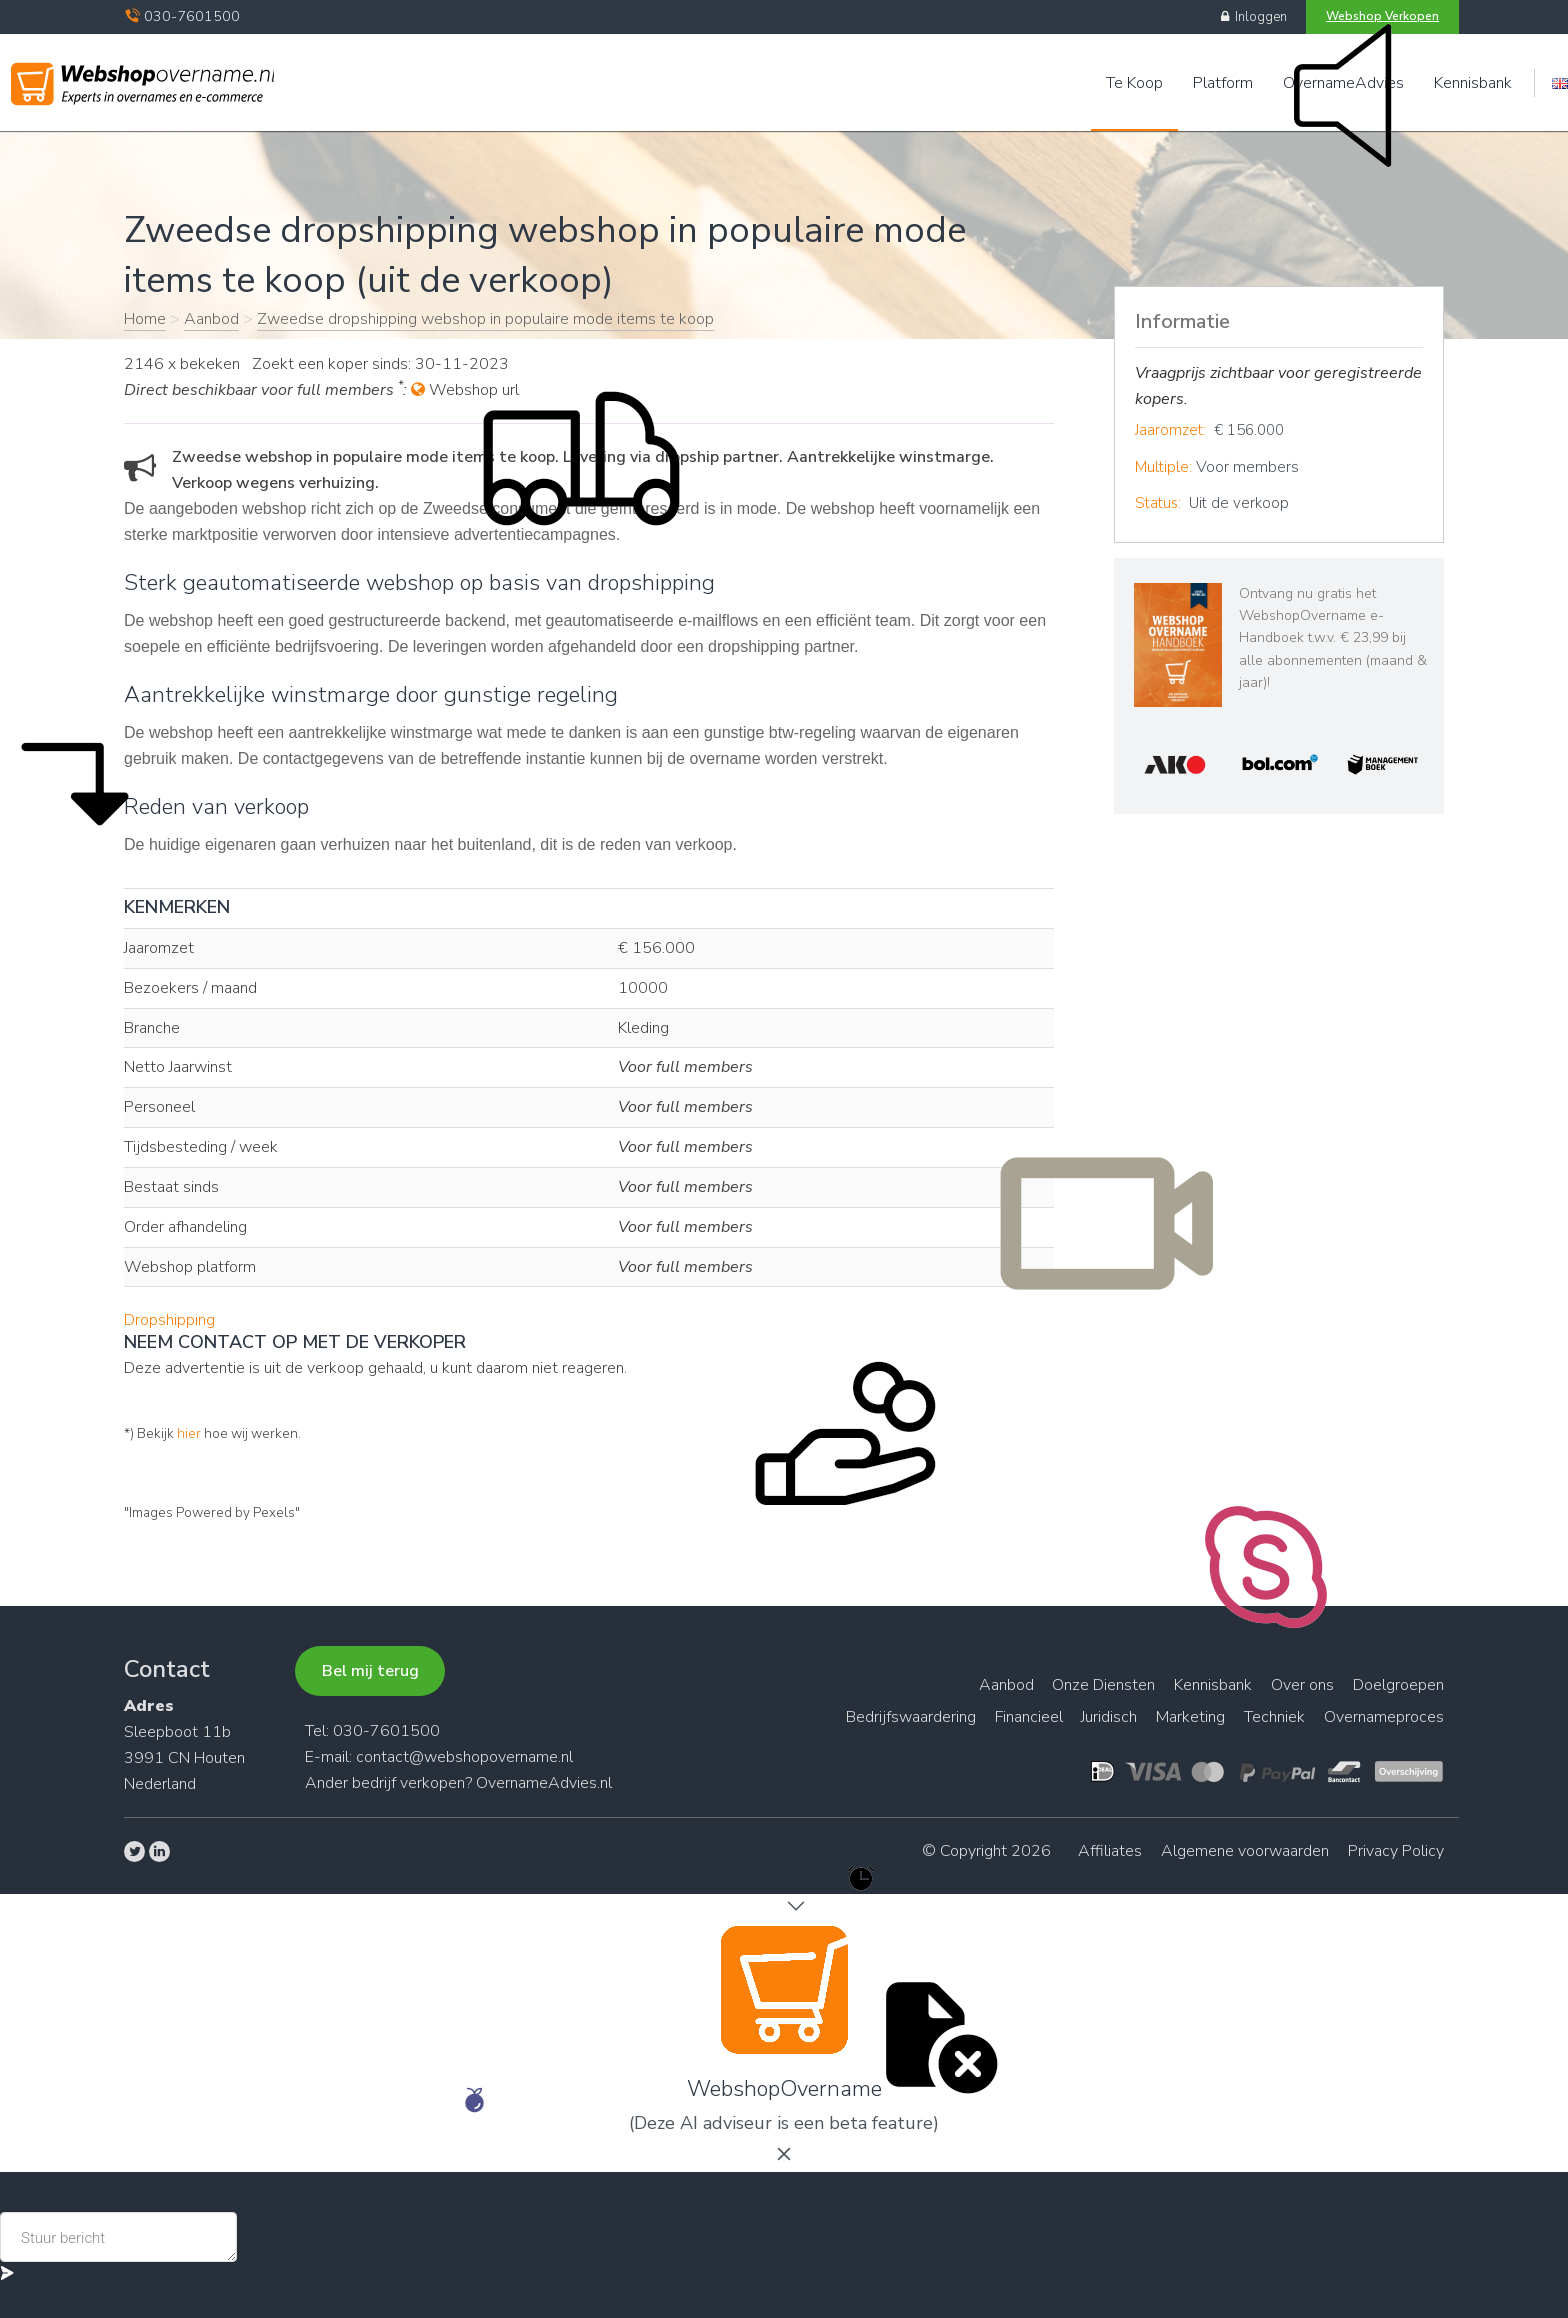 The image size is (1568, 2318). Describe the element at coordinates (1101, 1223) in the screenshot. I see `start a video call` at that location.